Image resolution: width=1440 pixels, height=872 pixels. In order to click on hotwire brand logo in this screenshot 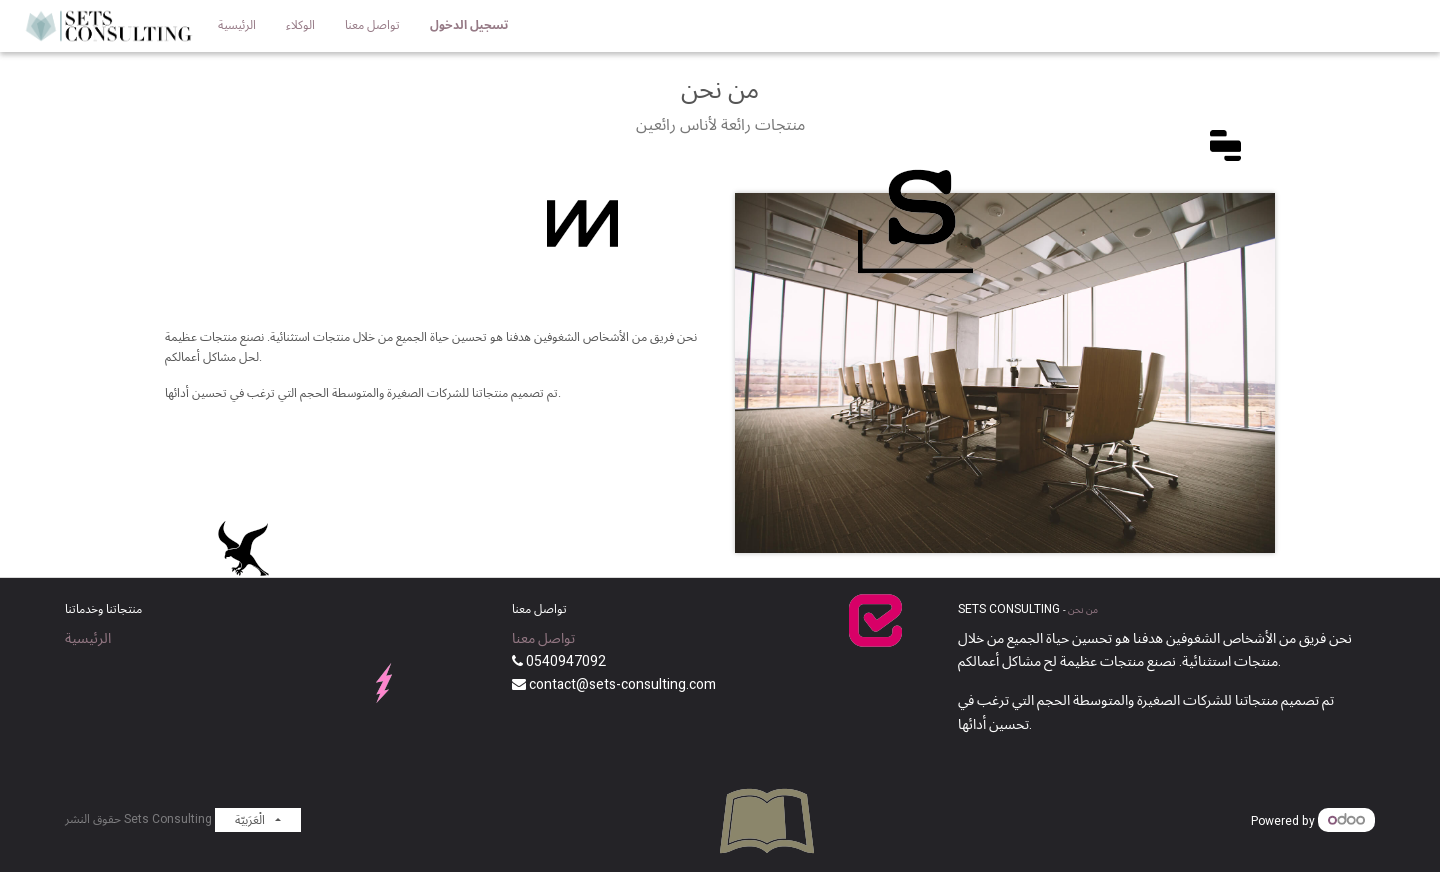, I will do `click(384, 683)`.